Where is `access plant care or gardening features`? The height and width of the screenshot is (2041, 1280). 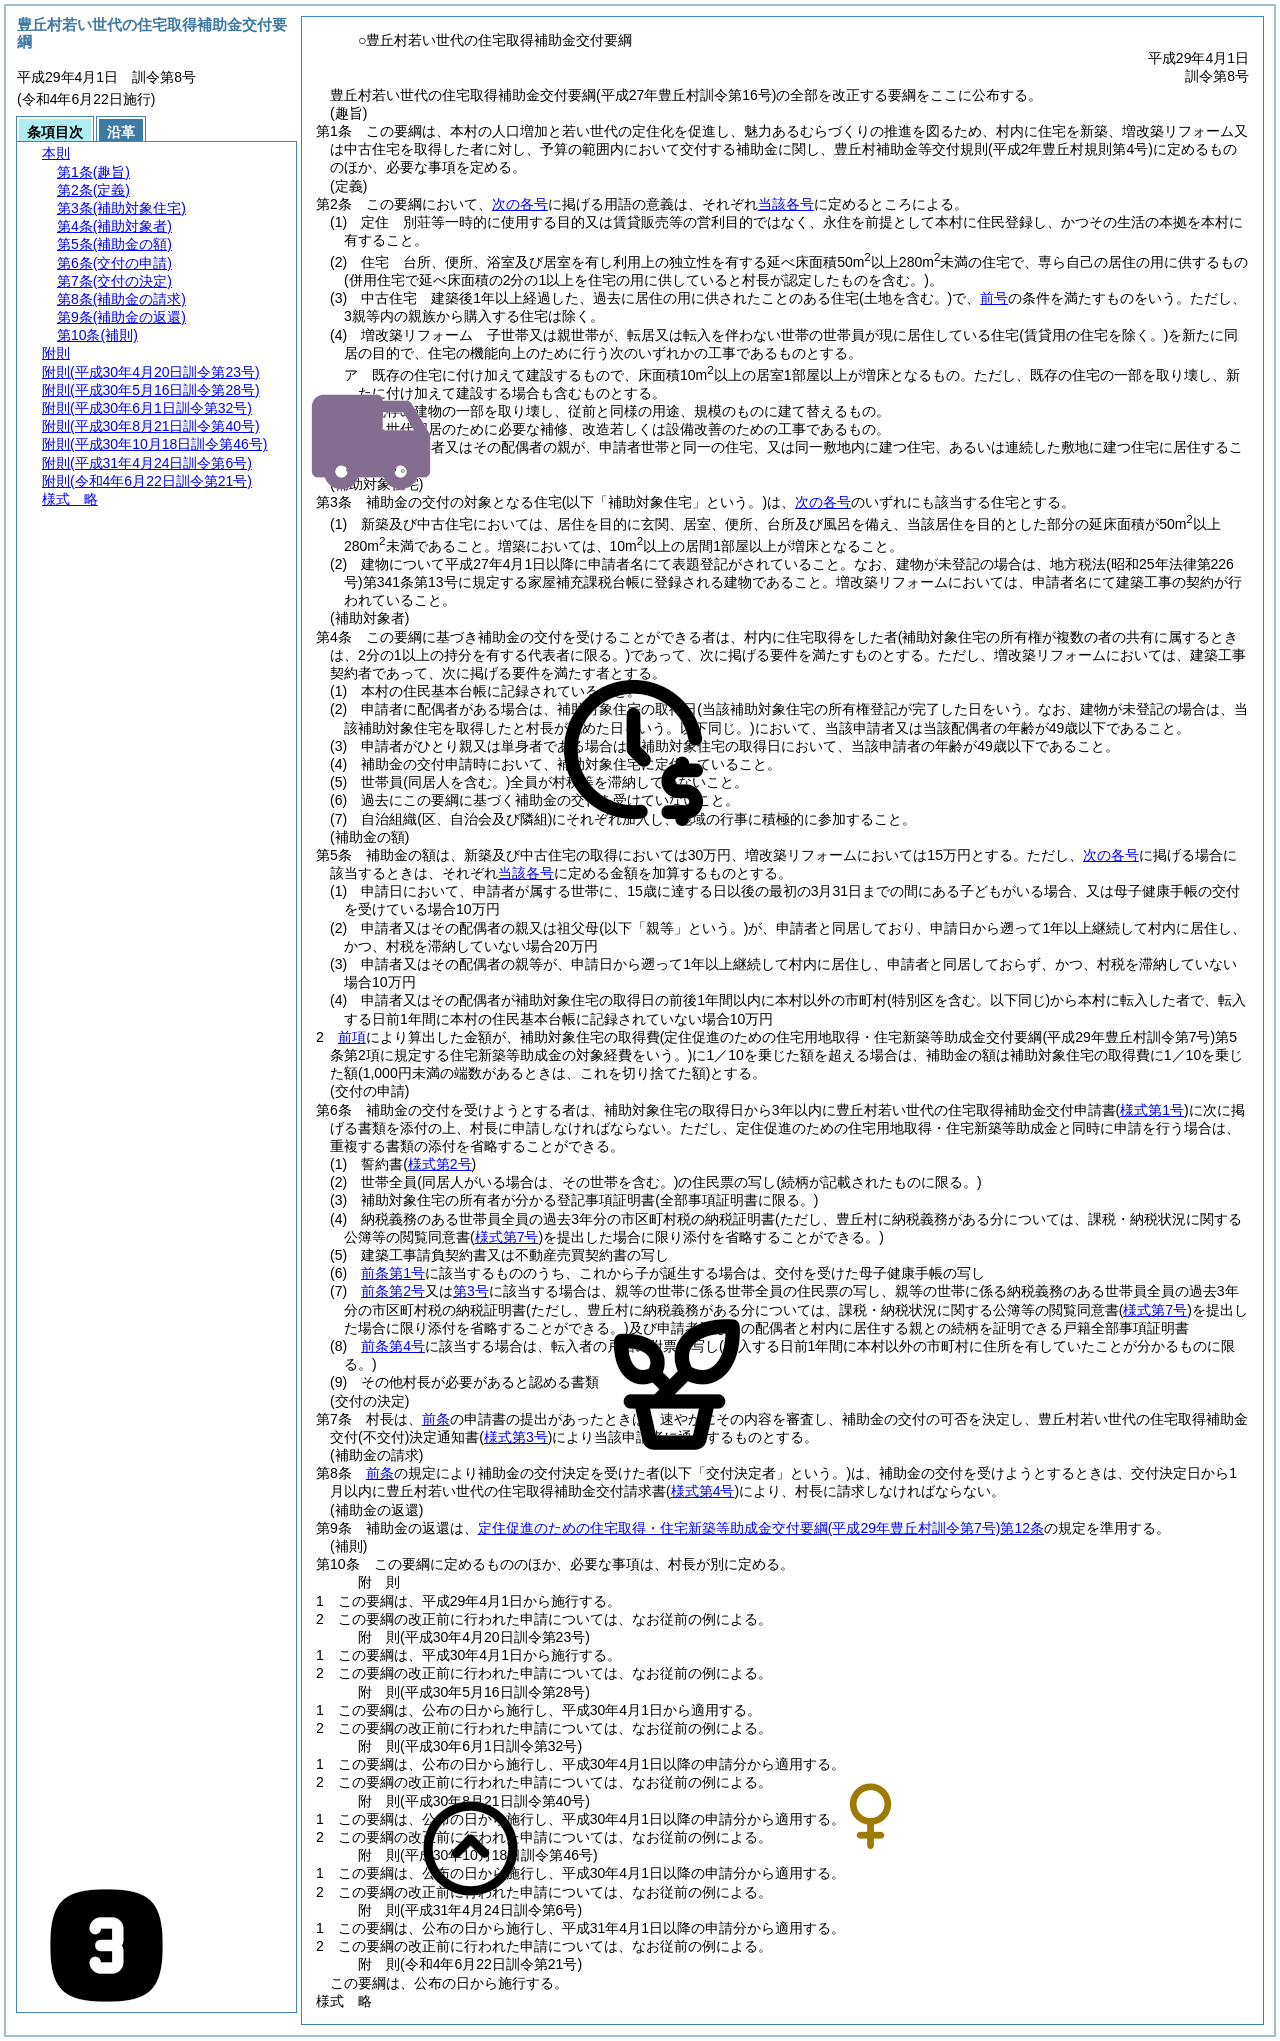
access plant care or gardening features is located at coordinates (674, 1384).